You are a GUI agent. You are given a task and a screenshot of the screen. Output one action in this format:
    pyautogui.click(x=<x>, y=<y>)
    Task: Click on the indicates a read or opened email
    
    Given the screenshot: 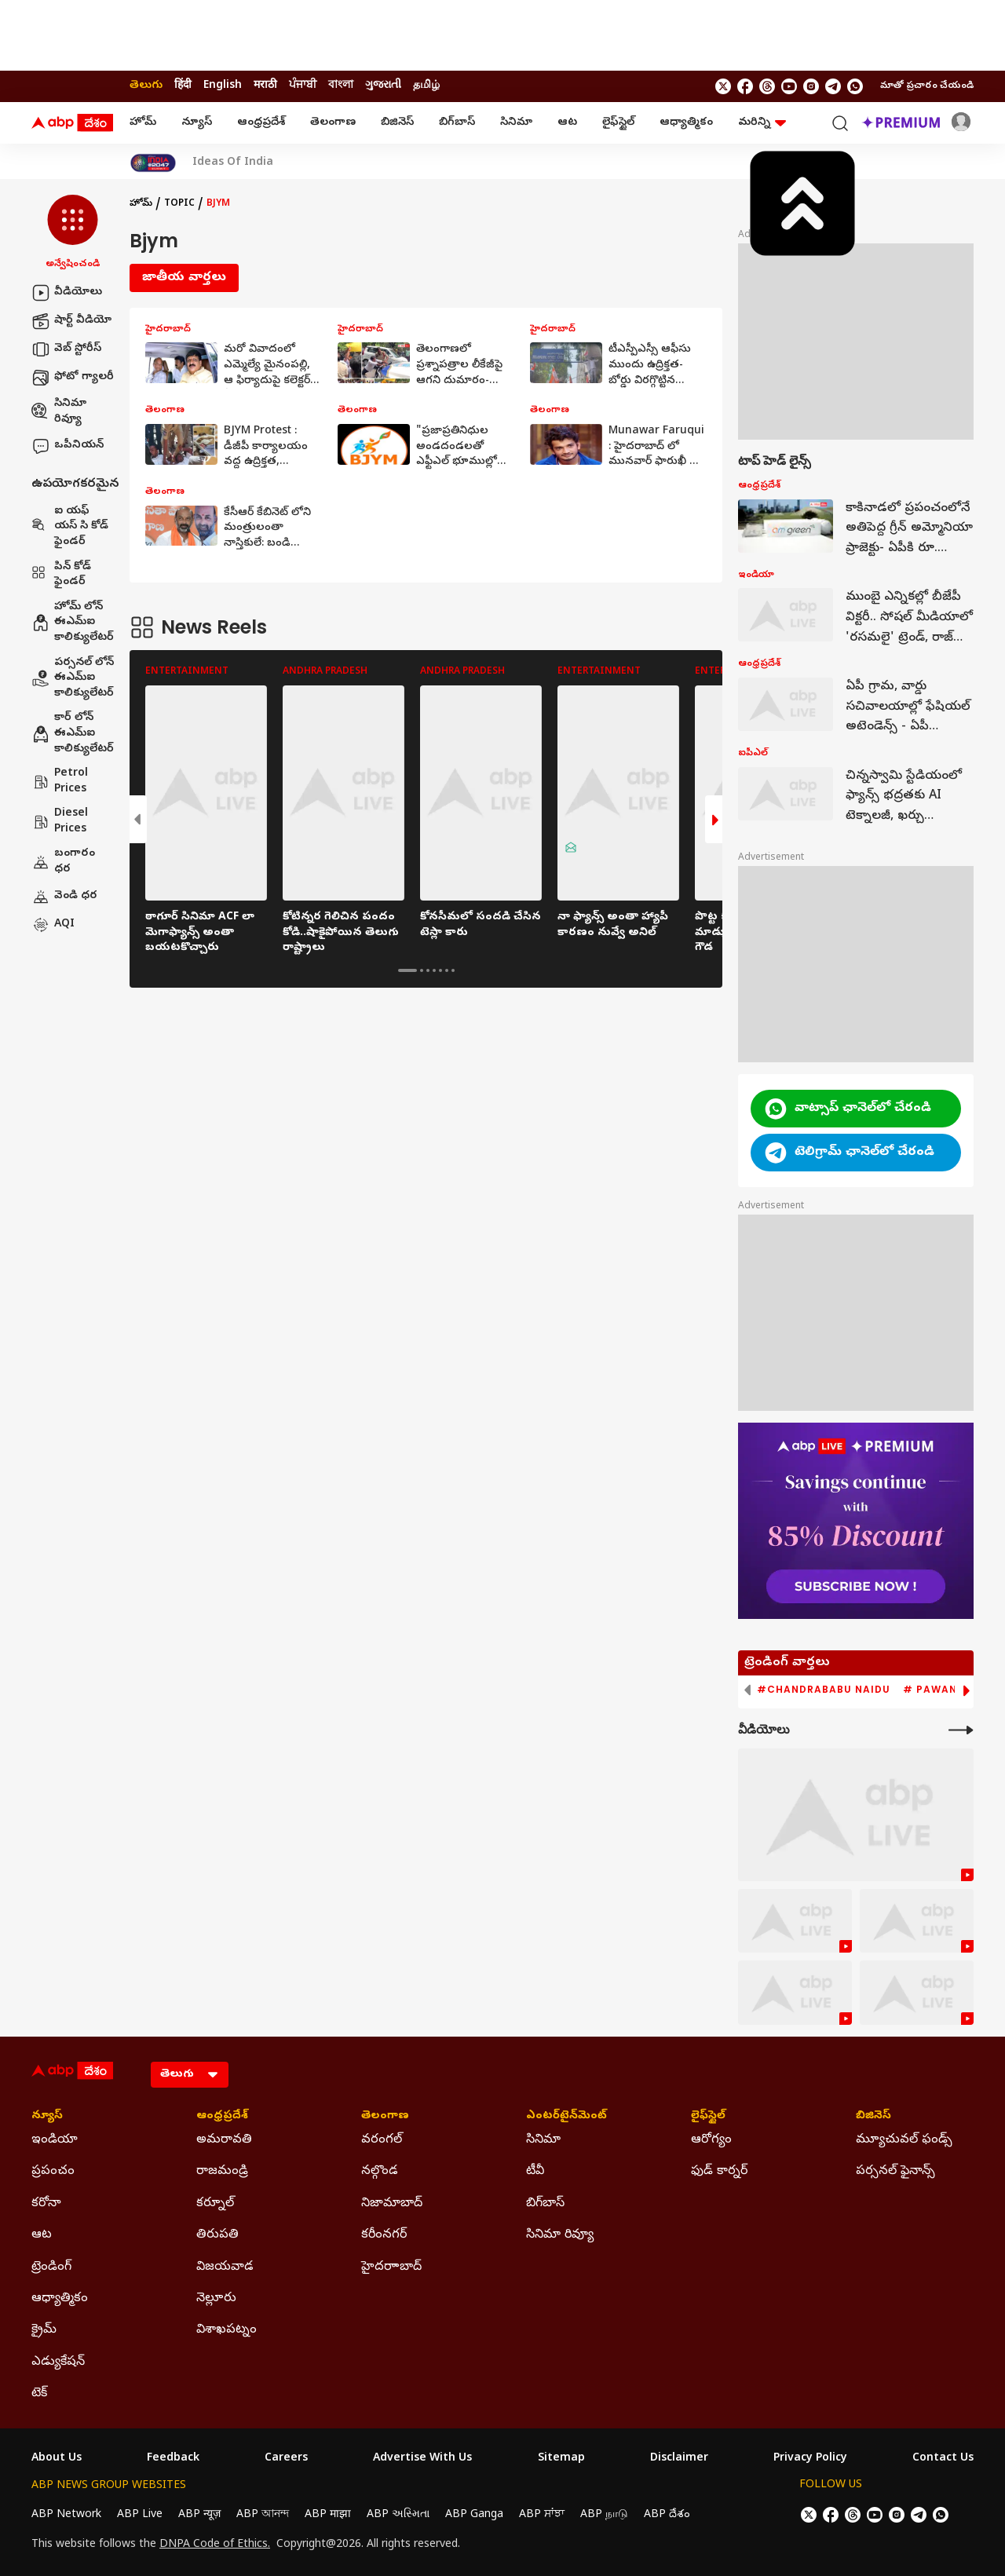 What is the action you would take?
    pyautogui.click(x=571, y=847)
    